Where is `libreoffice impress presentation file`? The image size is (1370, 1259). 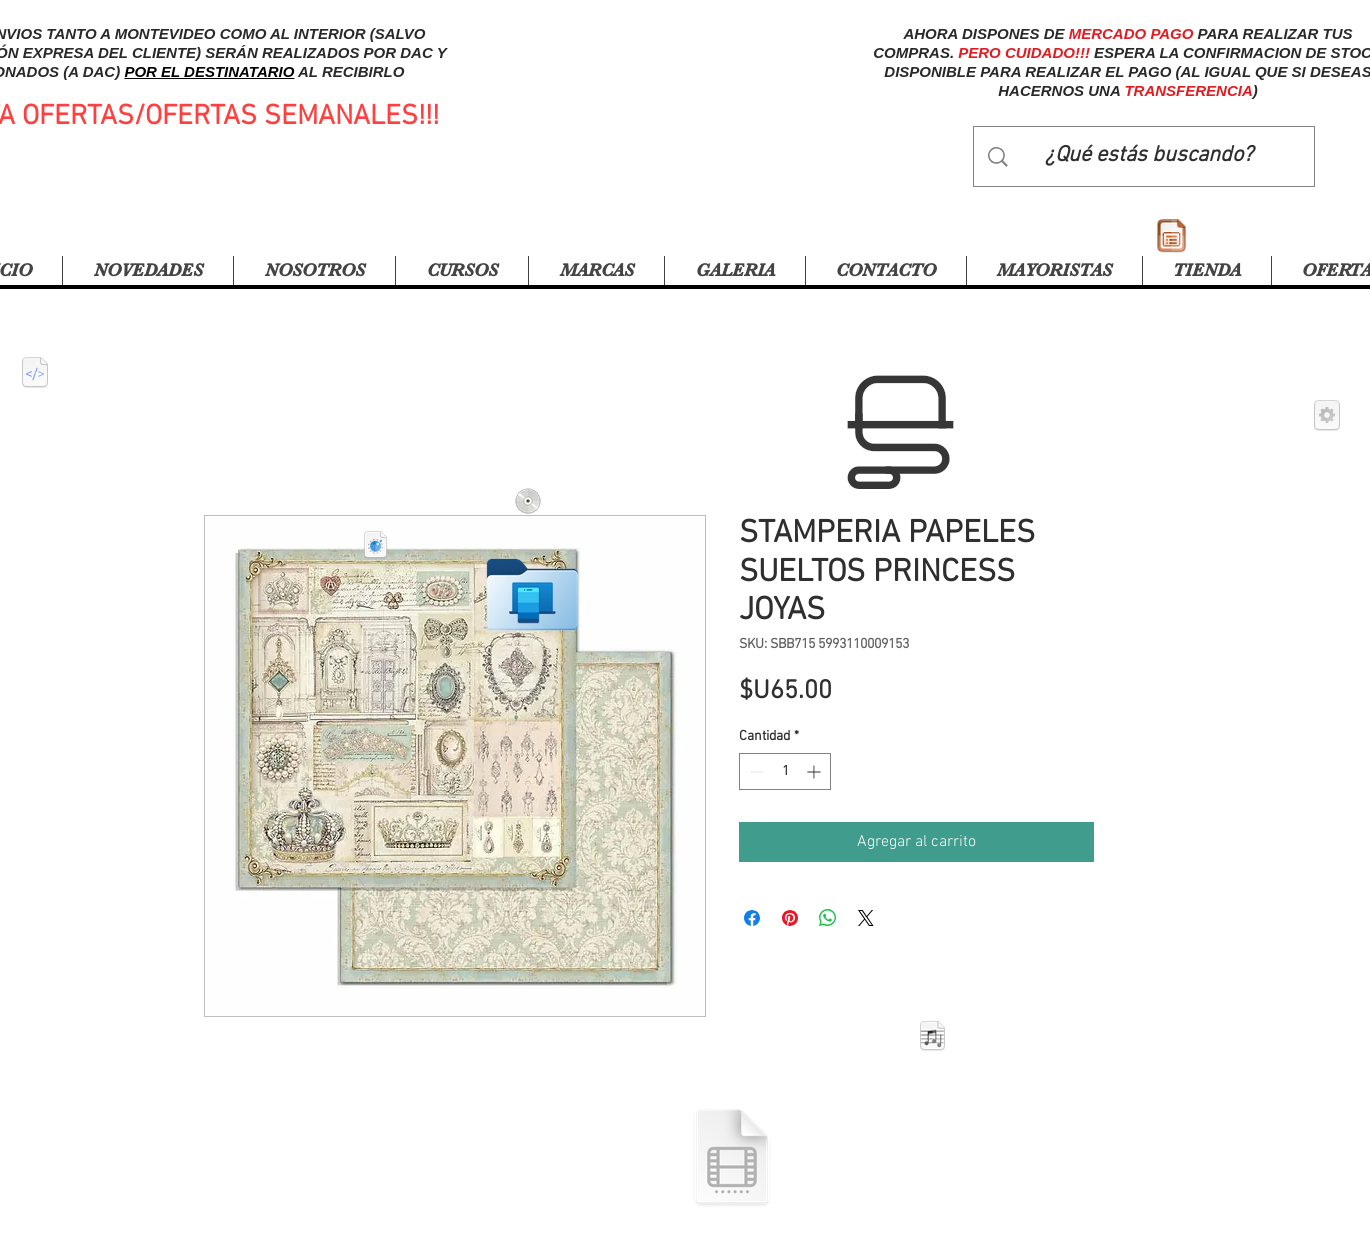
libreoffice impress presentation file is located at coordinates (1171, 235).